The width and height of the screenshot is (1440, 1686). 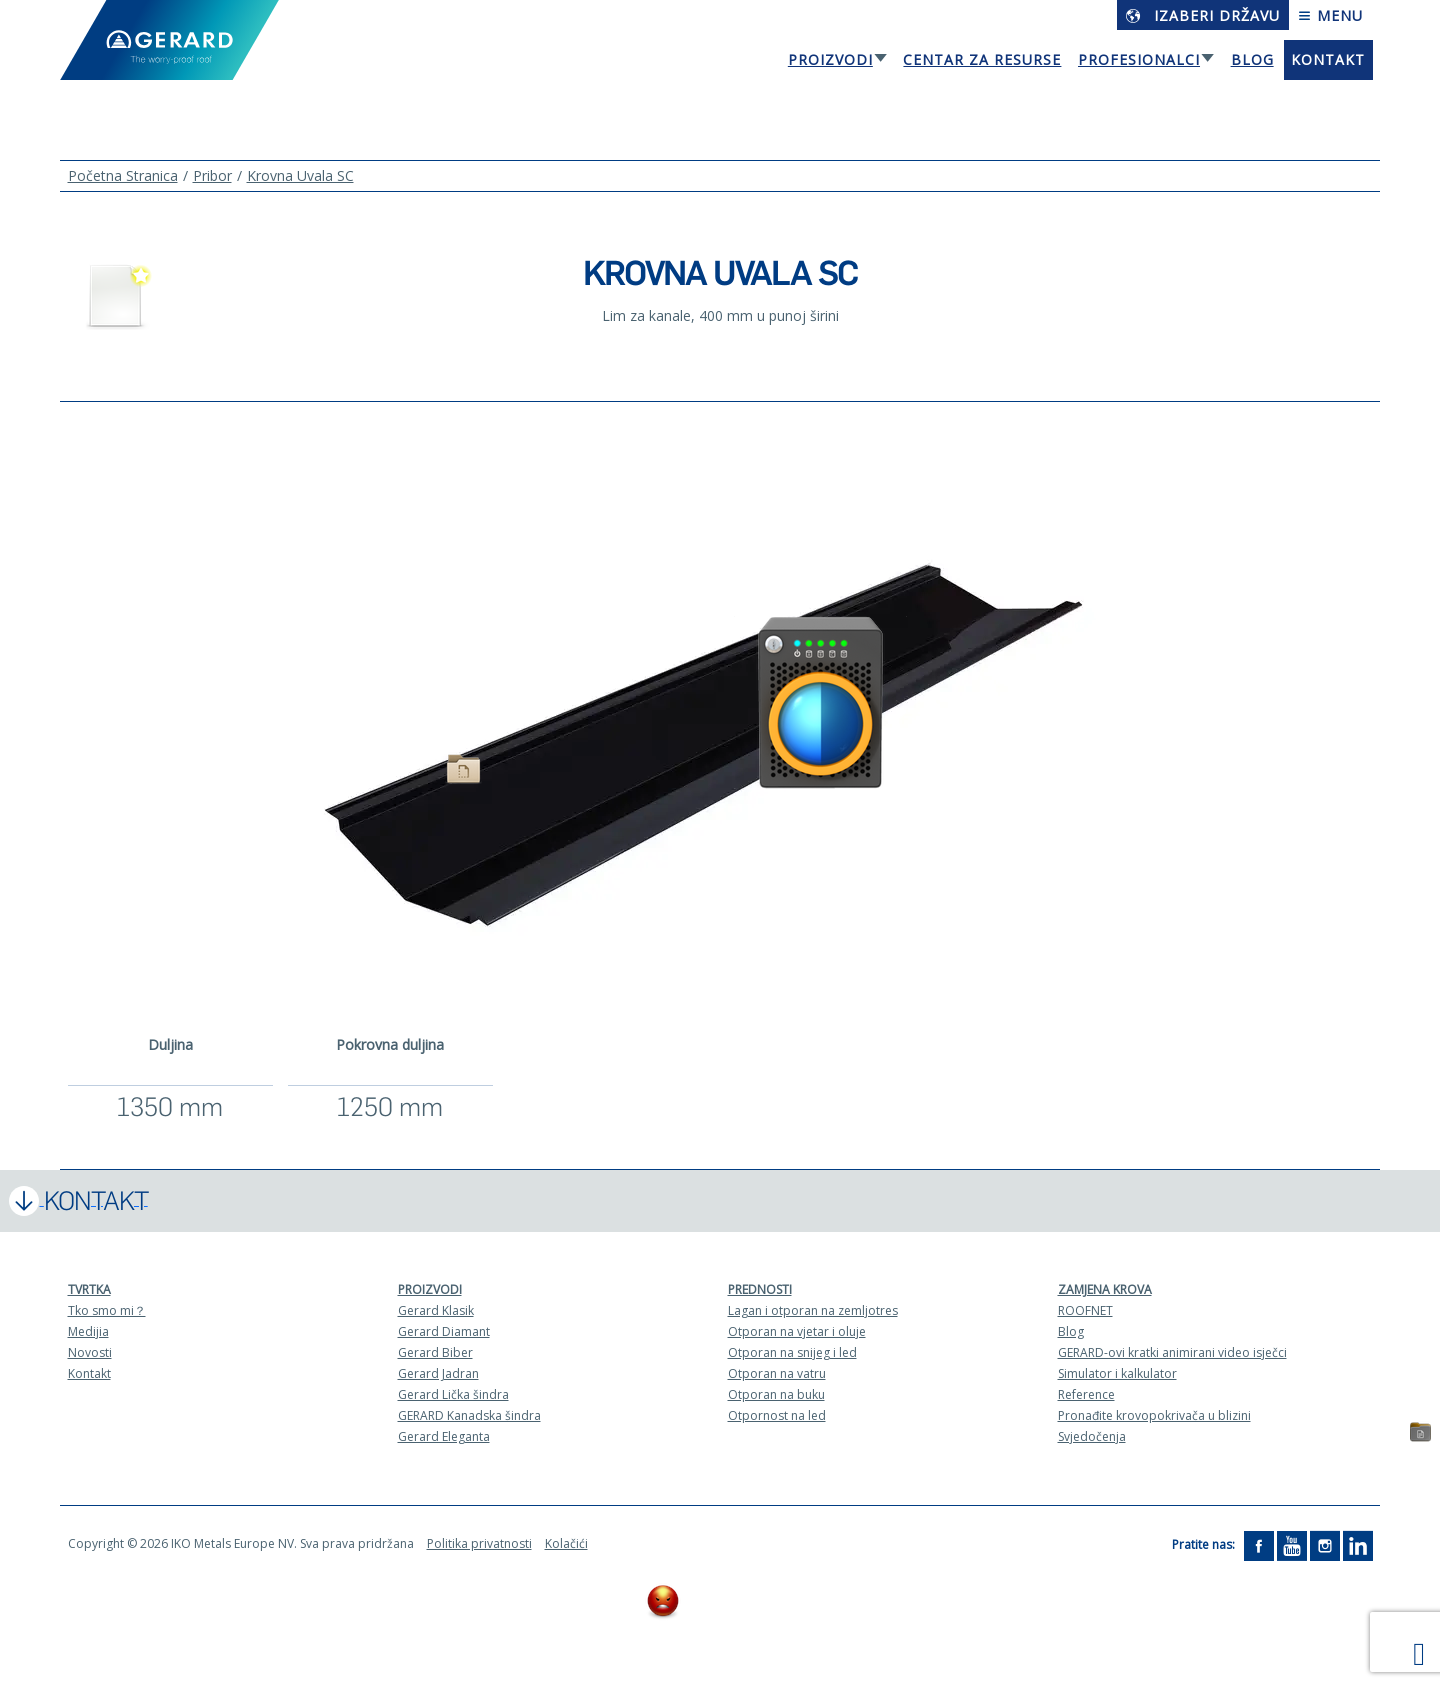 What do you see at coordinates (1420, 1431) in the screenshot?
I see `open your documents folder` at bounding box center [1420, 1431].